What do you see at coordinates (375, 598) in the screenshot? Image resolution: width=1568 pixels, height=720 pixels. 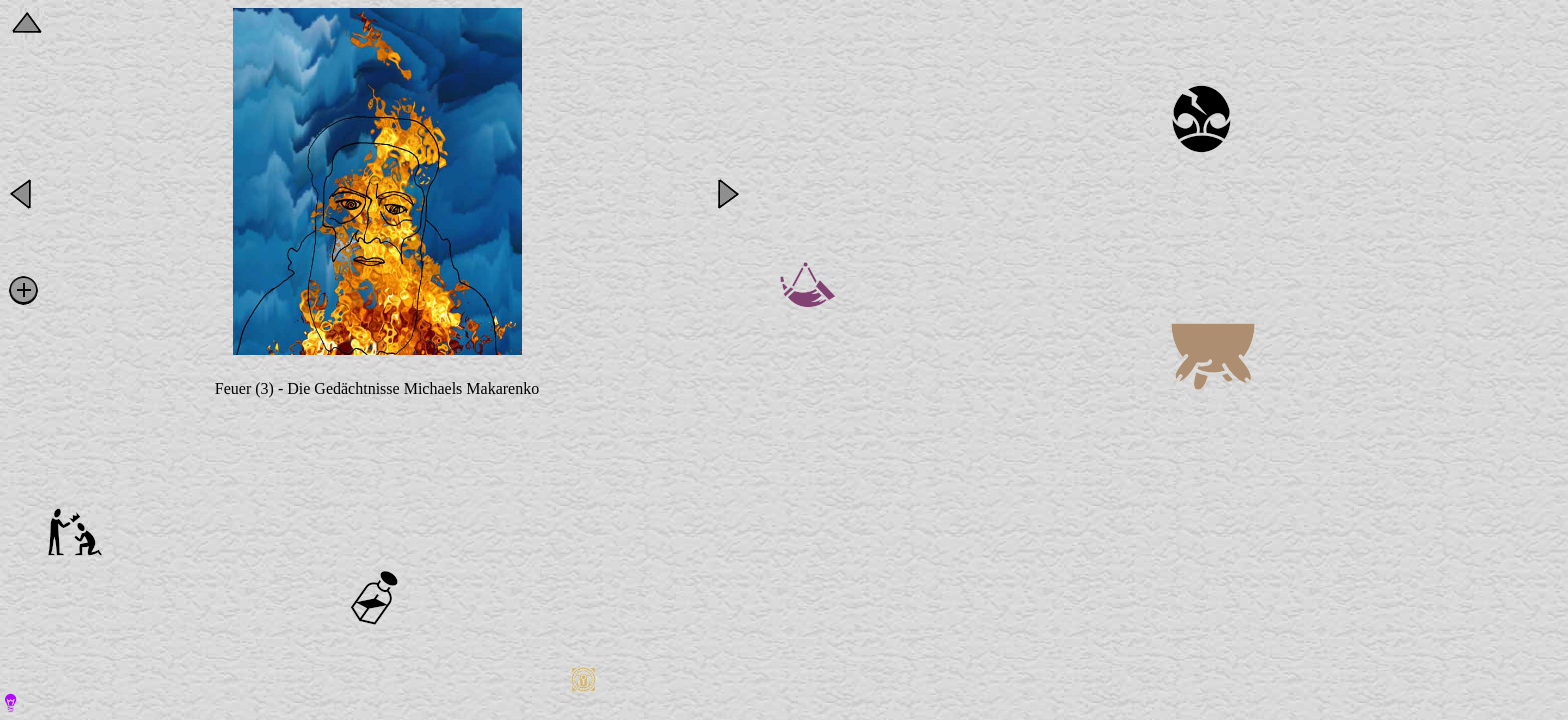 I see `potion or consumable item in inventory` at bounding box center [375, 598].